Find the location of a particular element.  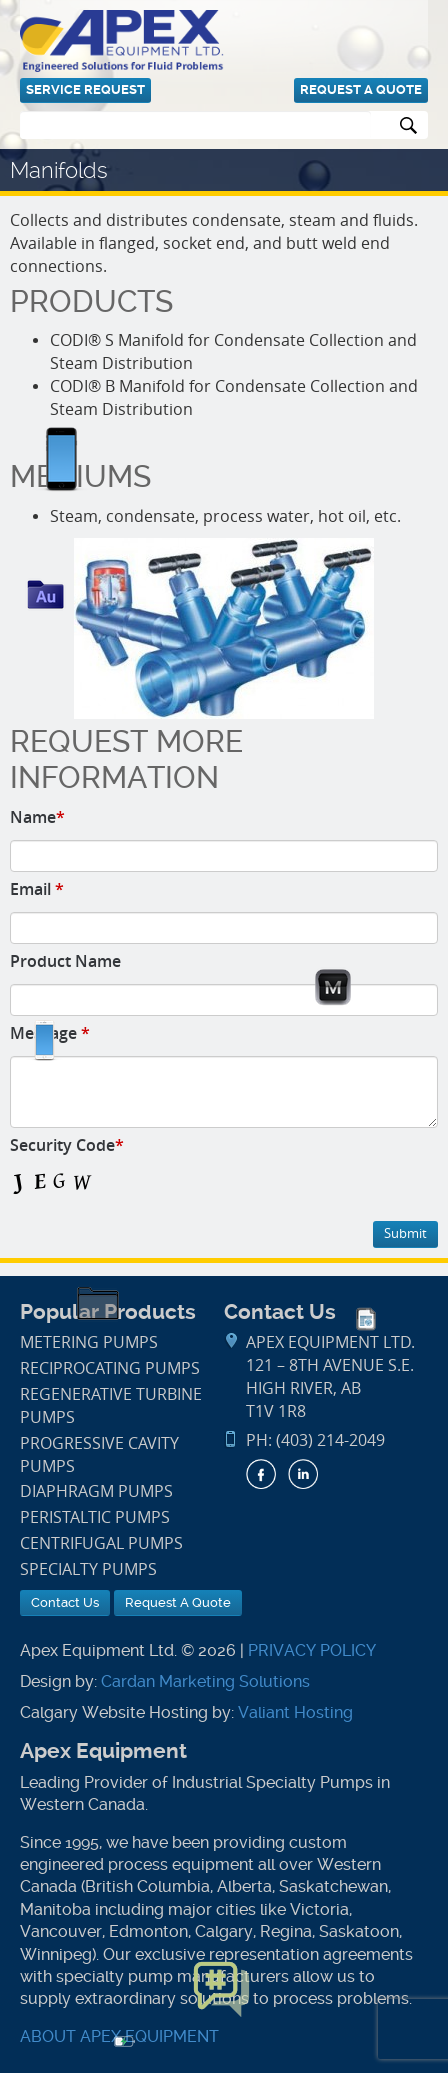

access a mail folder in the sidebar is located at coordinates (98, 1303).